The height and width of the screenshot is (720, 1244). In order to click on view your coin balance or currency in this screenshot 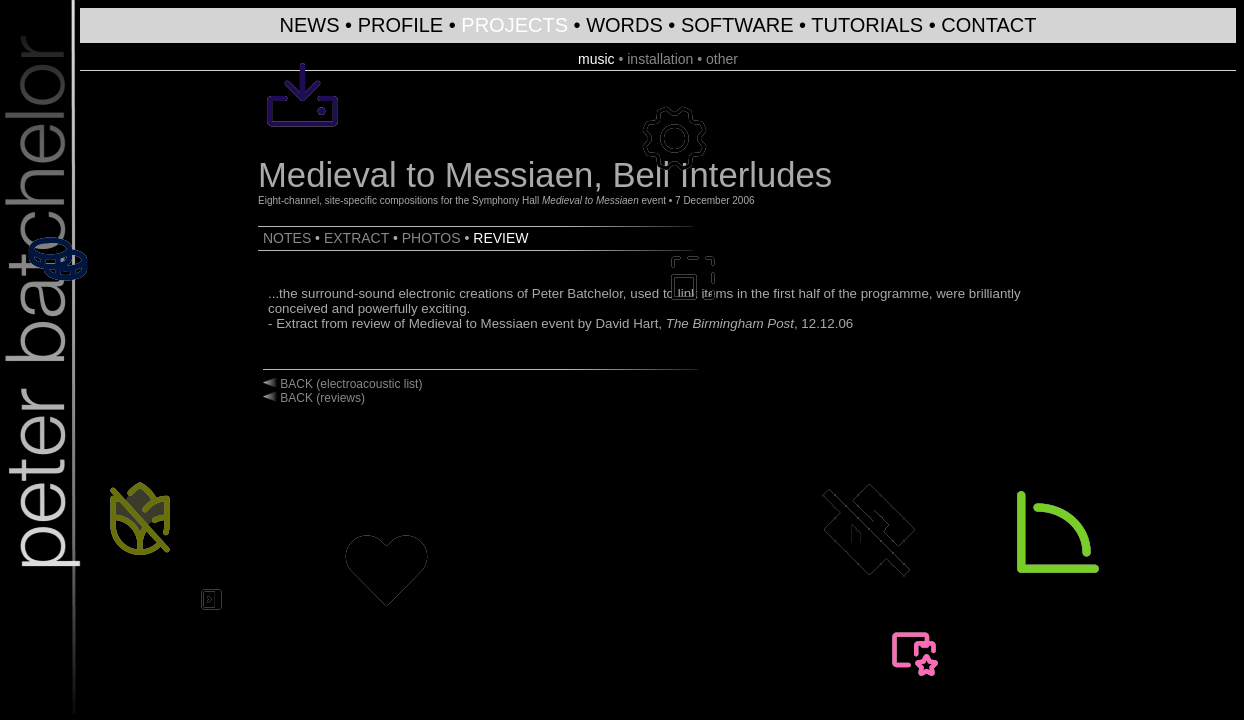, I will do `click(58, 259)`.